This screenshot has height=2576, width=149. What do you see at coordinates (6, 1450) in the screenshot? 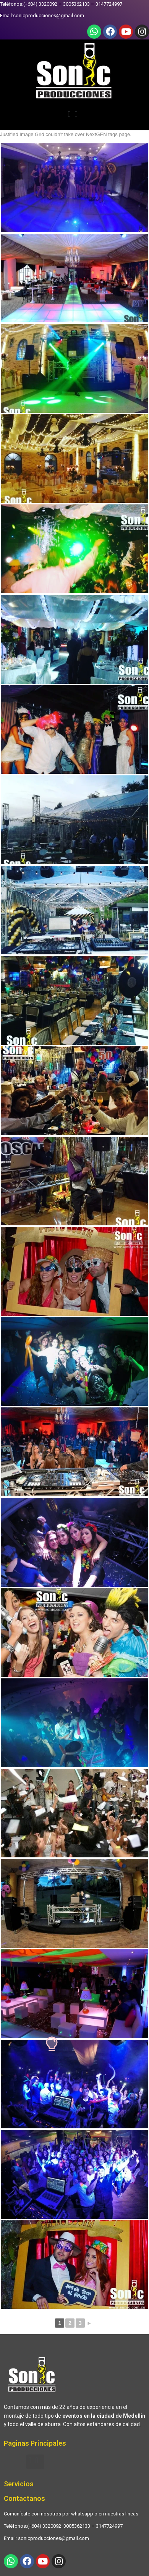
I see `Meta company logo` at bounding box center [6, 1450].